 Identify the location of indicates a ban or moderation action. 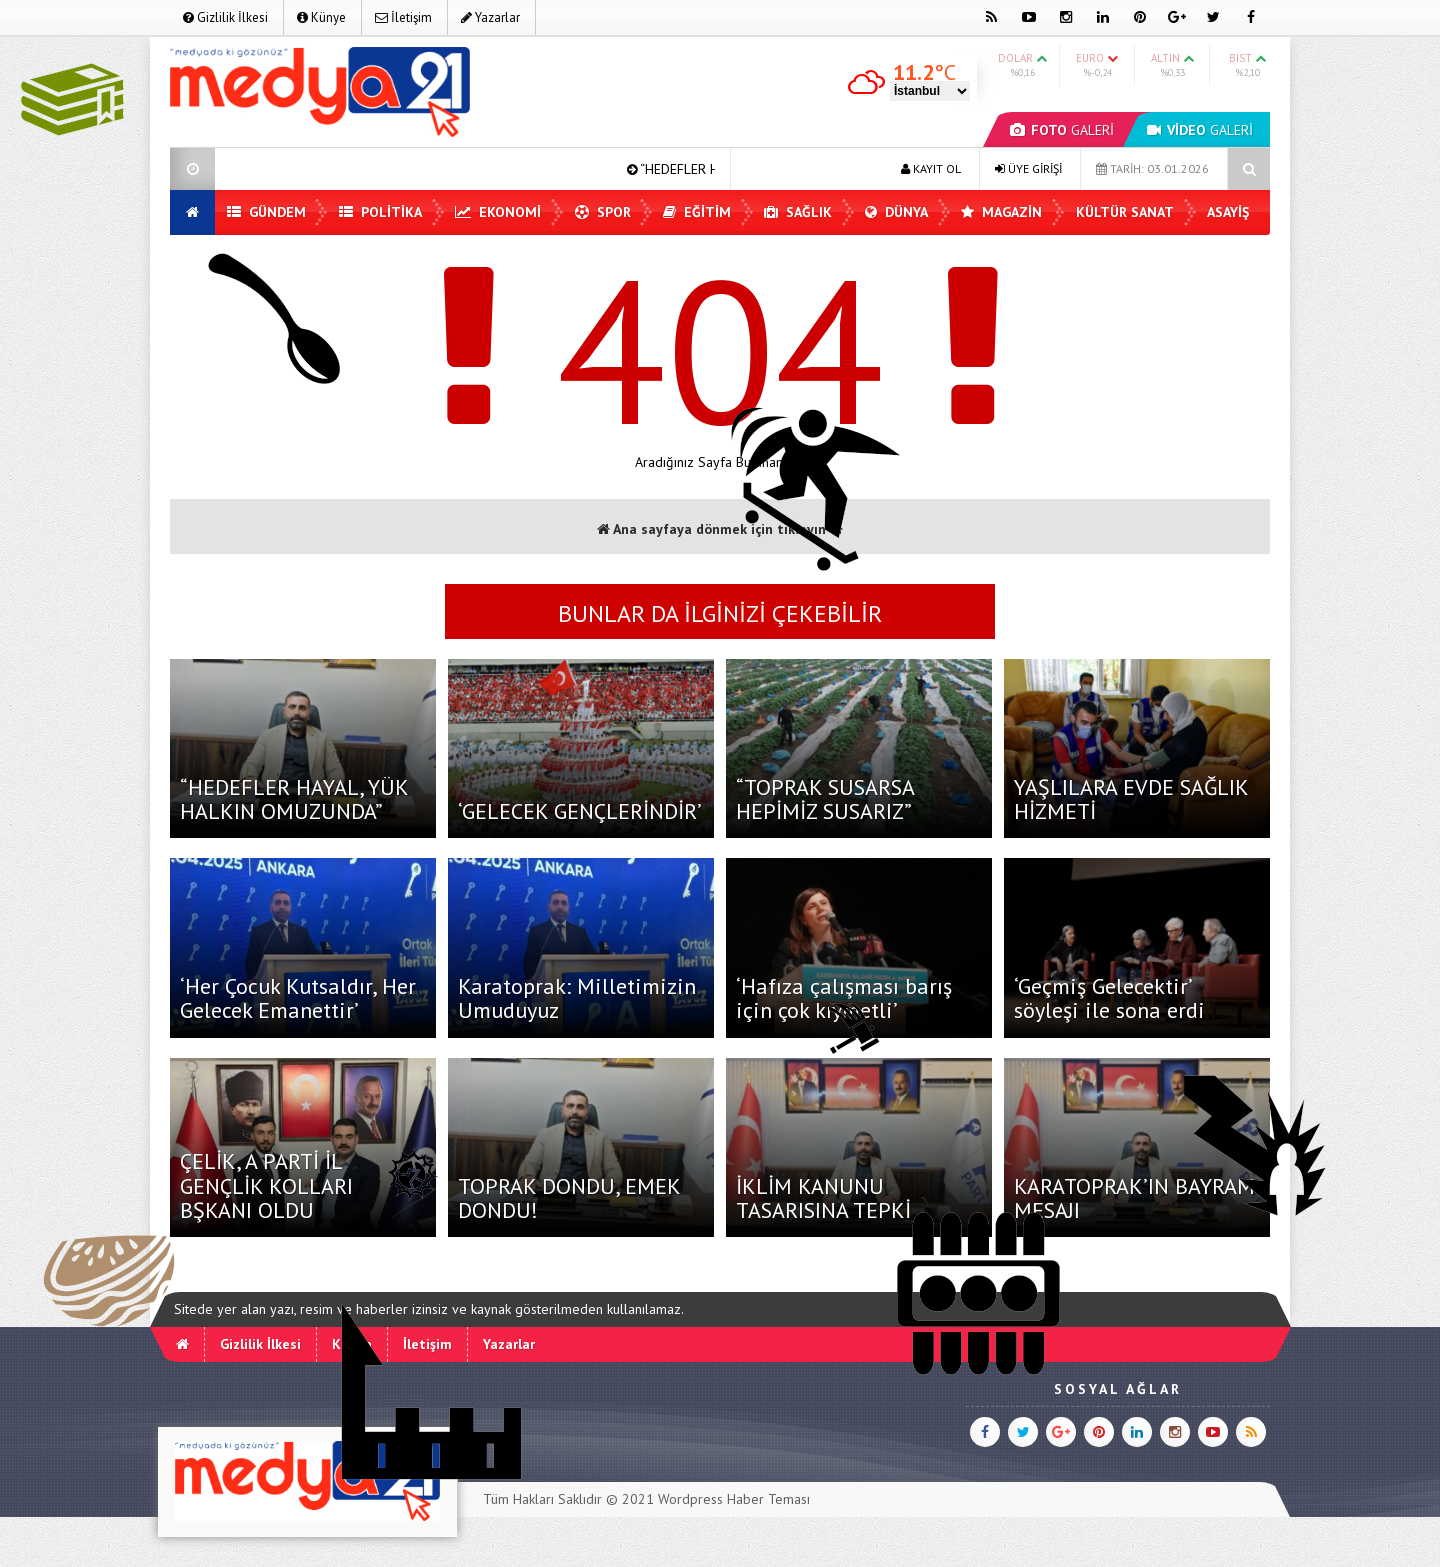
(854, 1029).